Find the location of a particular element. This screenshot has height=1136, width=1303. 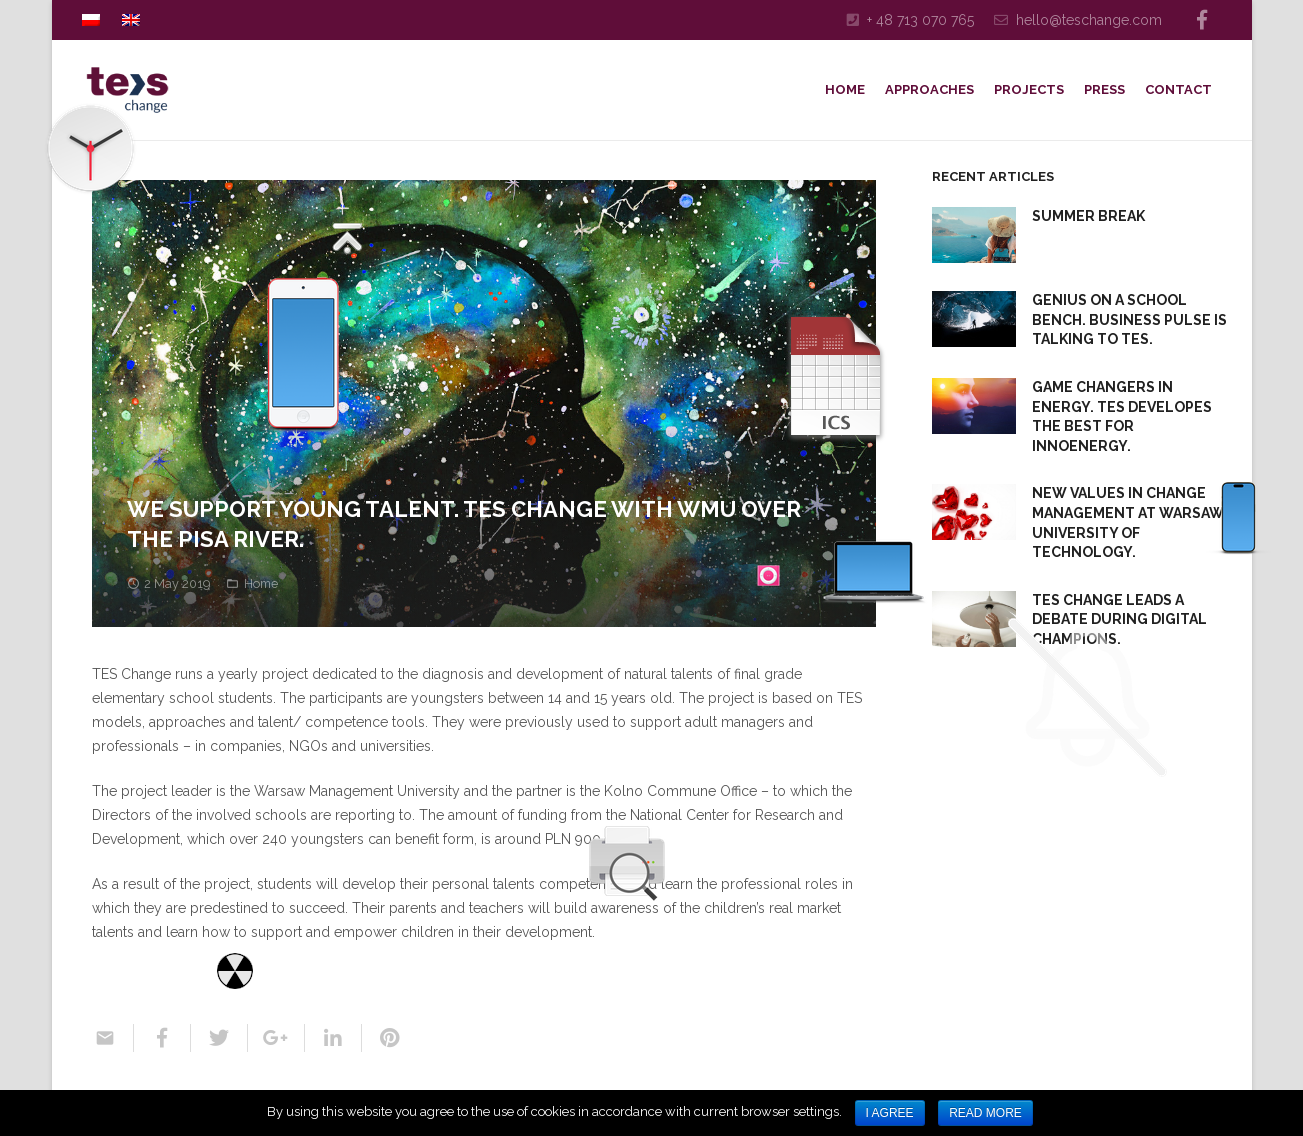

notifications are currently disabled is located at coordinates (1087, 697).